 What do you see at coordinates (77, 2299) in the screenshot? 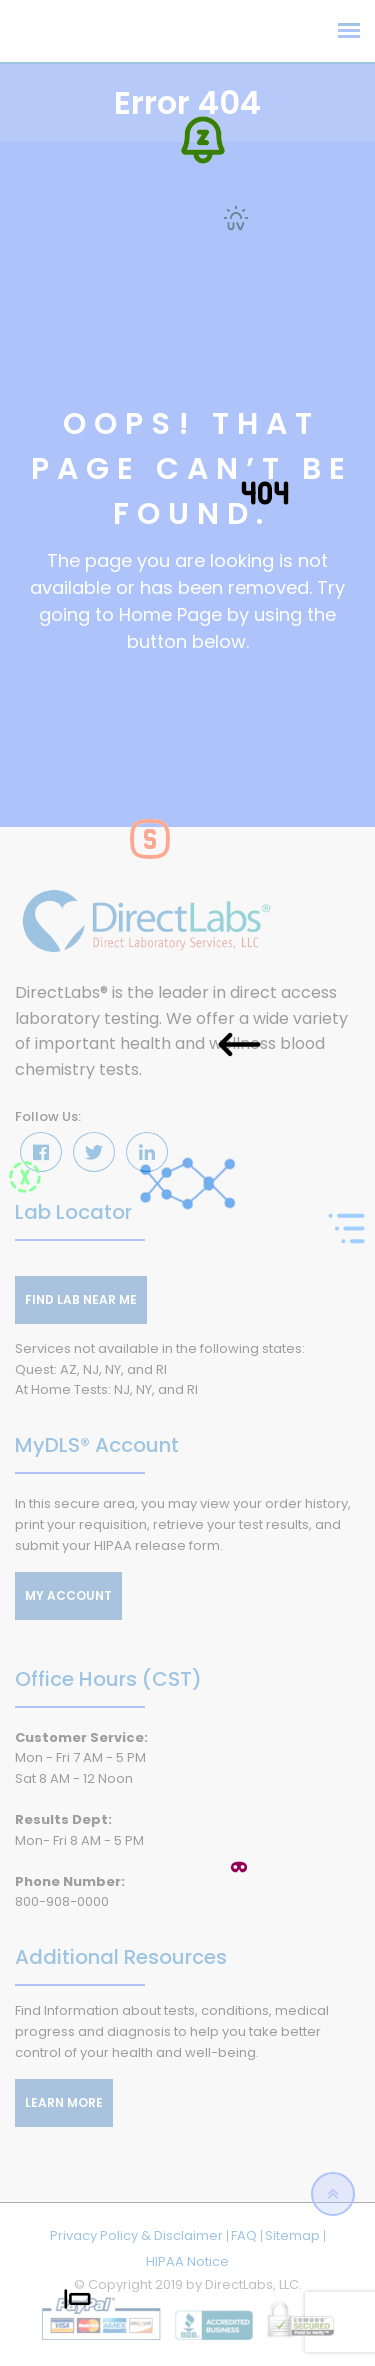
I see `align text or content to the left` at bounding box center [77, 2299].